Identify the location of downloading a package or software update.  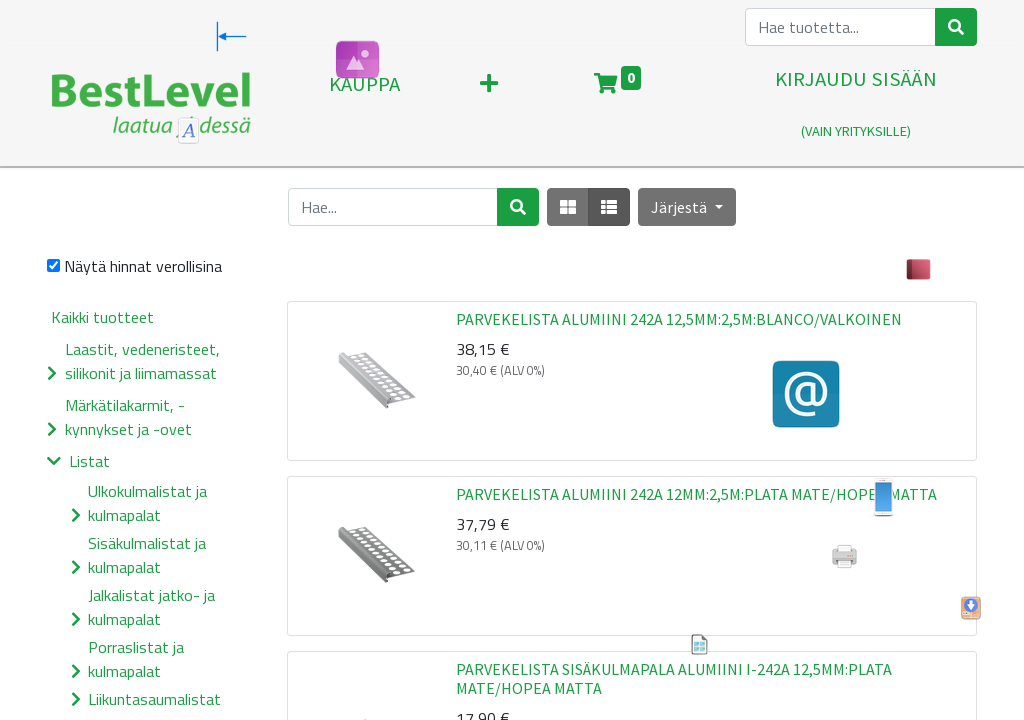
(971, 608).